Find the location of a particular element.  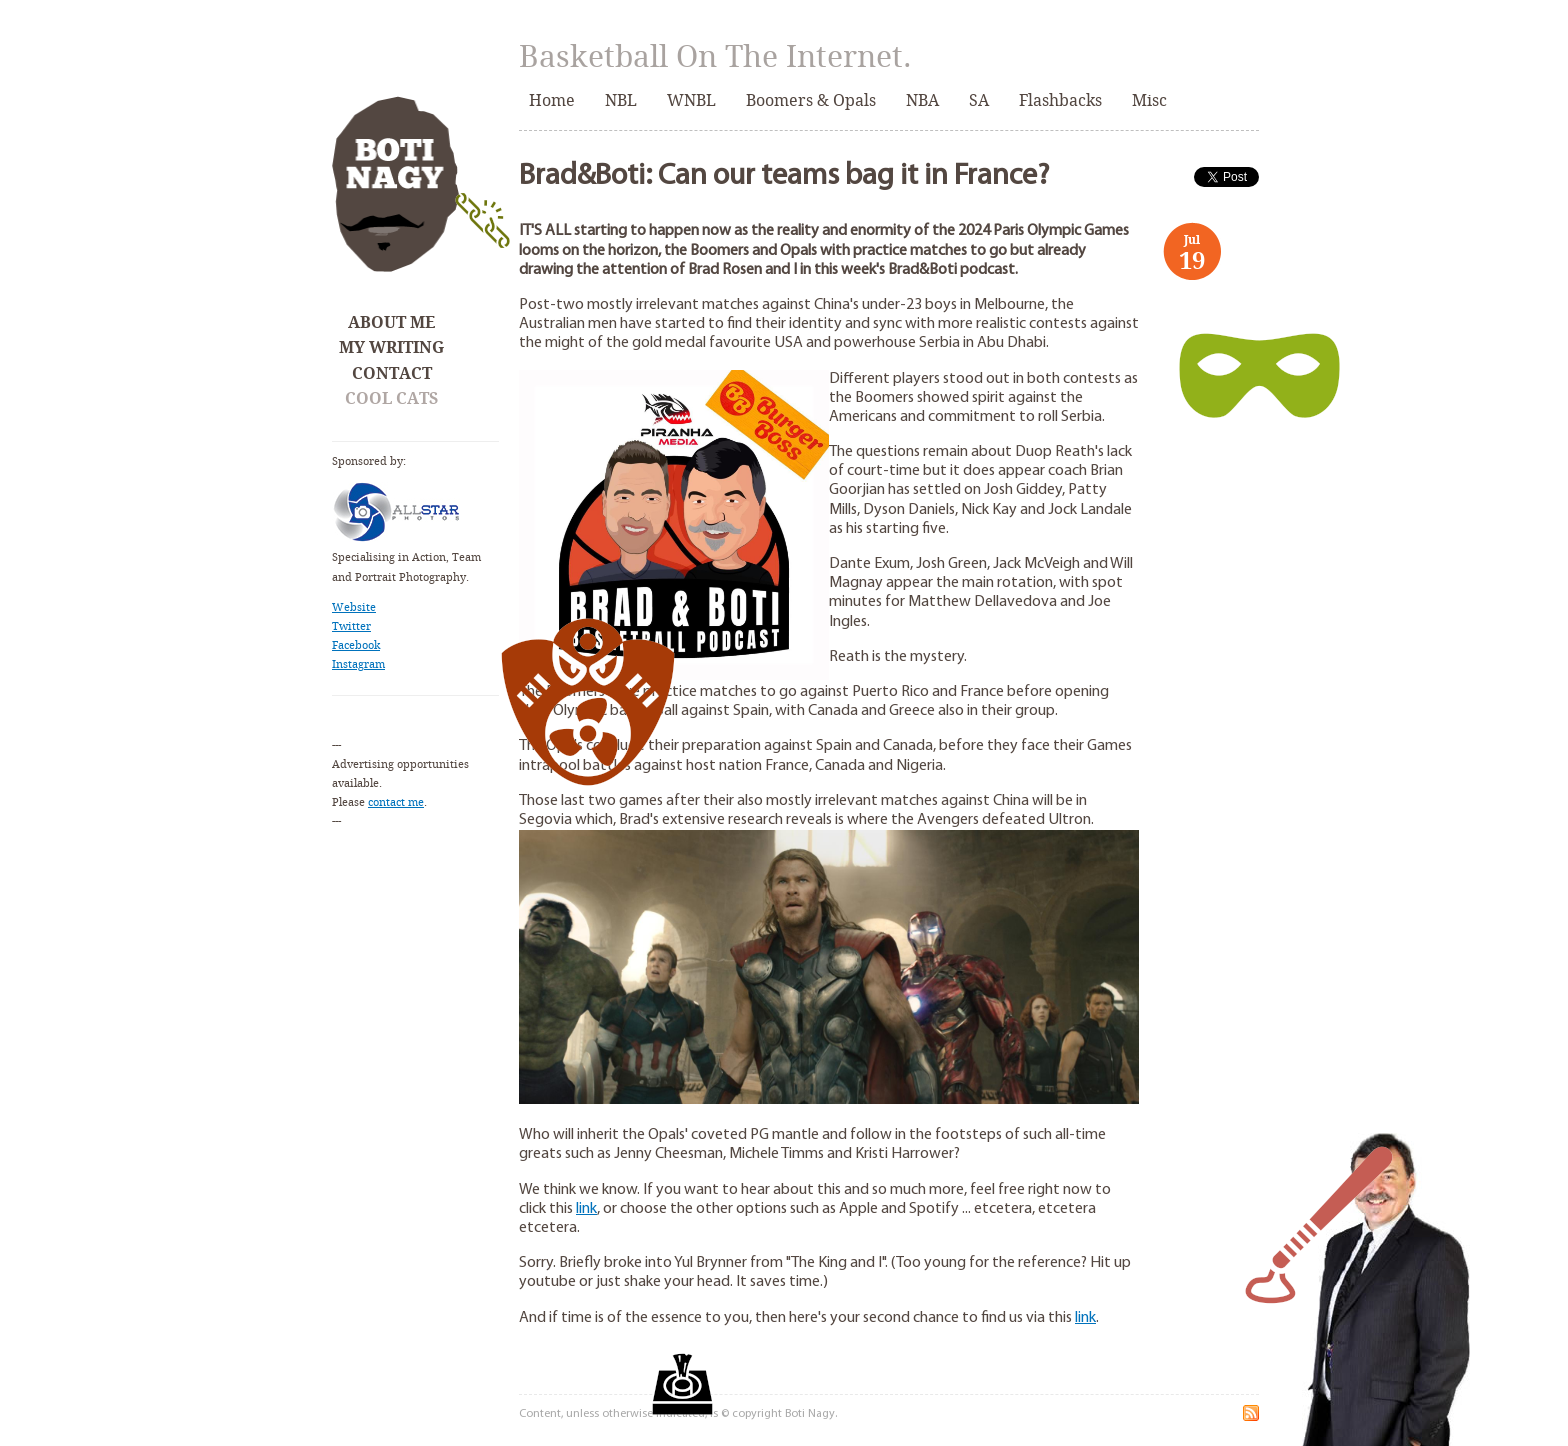

disconnect or unlink accounts is located at coordinates (482, 220).